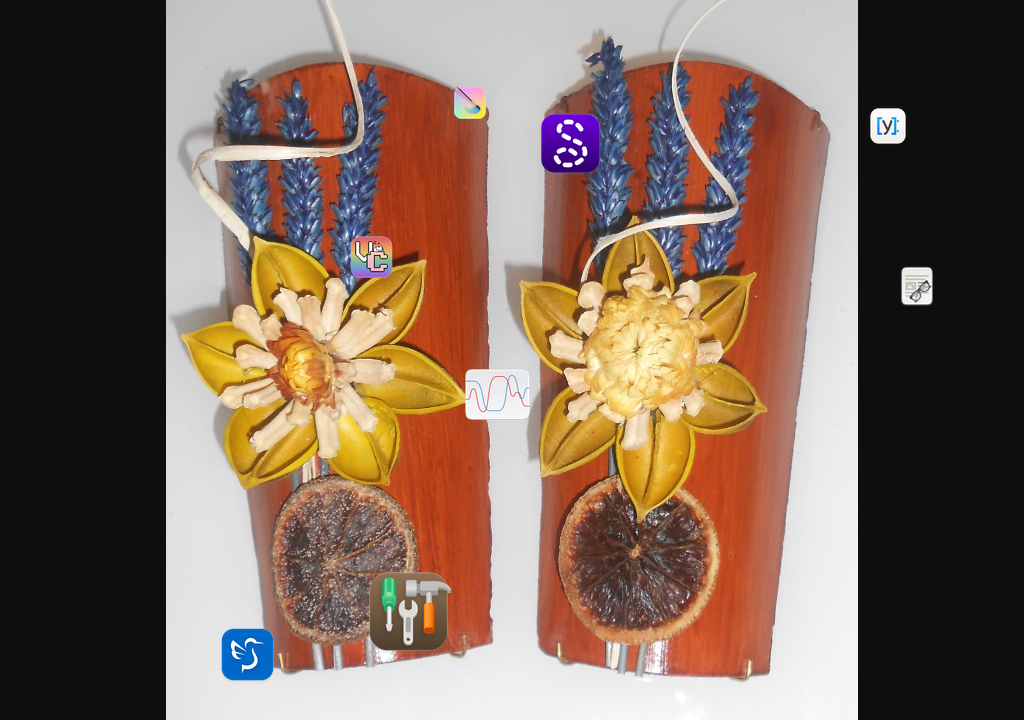 The image size is (1024, 720). Describe the element at coordinates (888, 126) in the screenshot. I see `open jupyter notebook for interactive python coding` at that location.